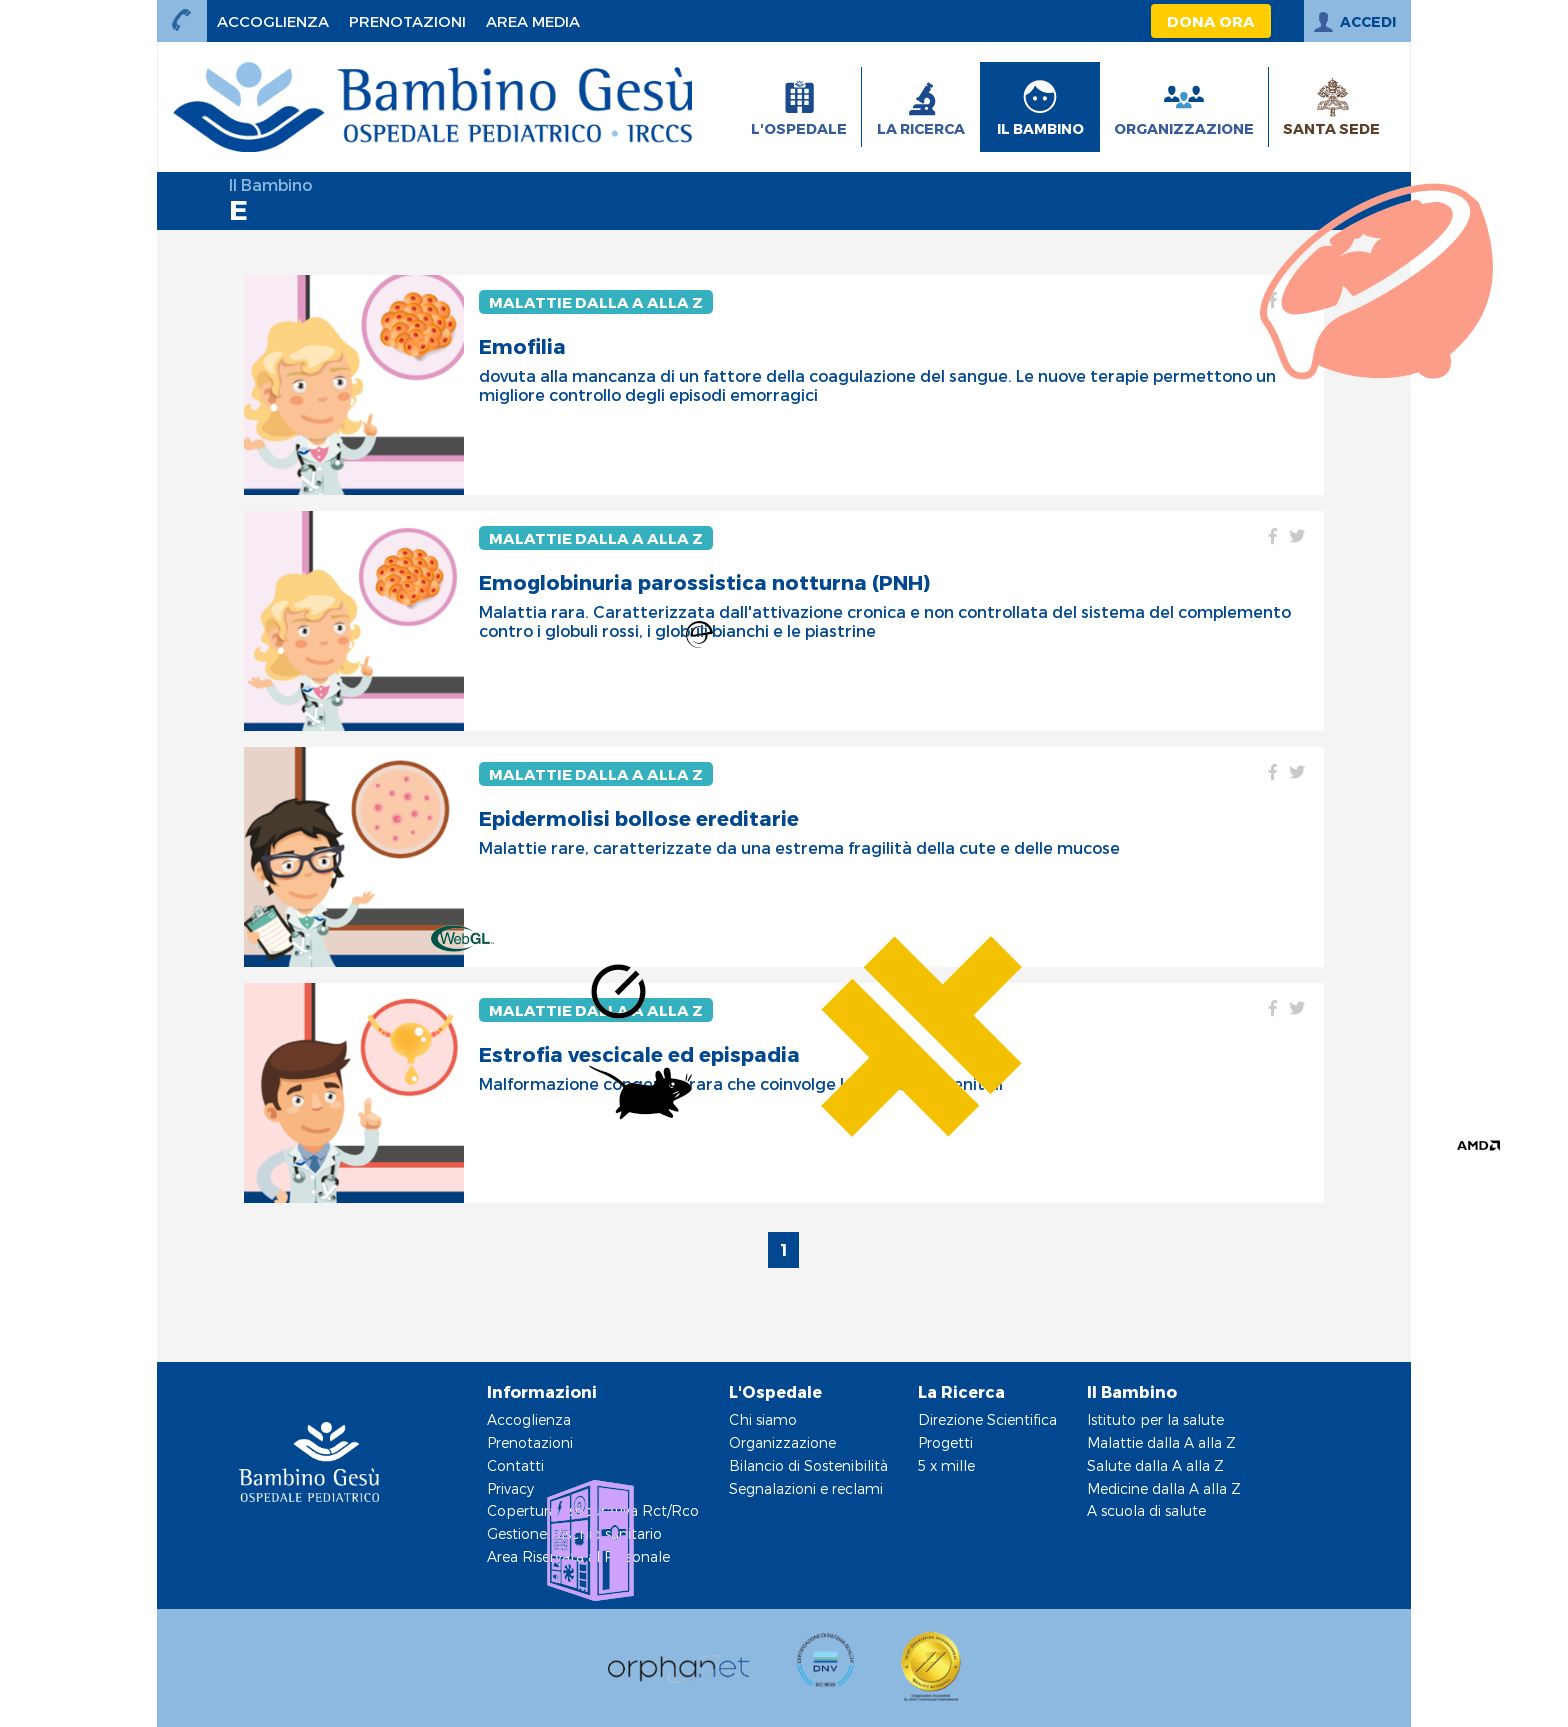 The image size is (1568, 1727). Describe the element at coordinates (921, 1036) in the screenshot. I see `capacitor framework logo` at that location.